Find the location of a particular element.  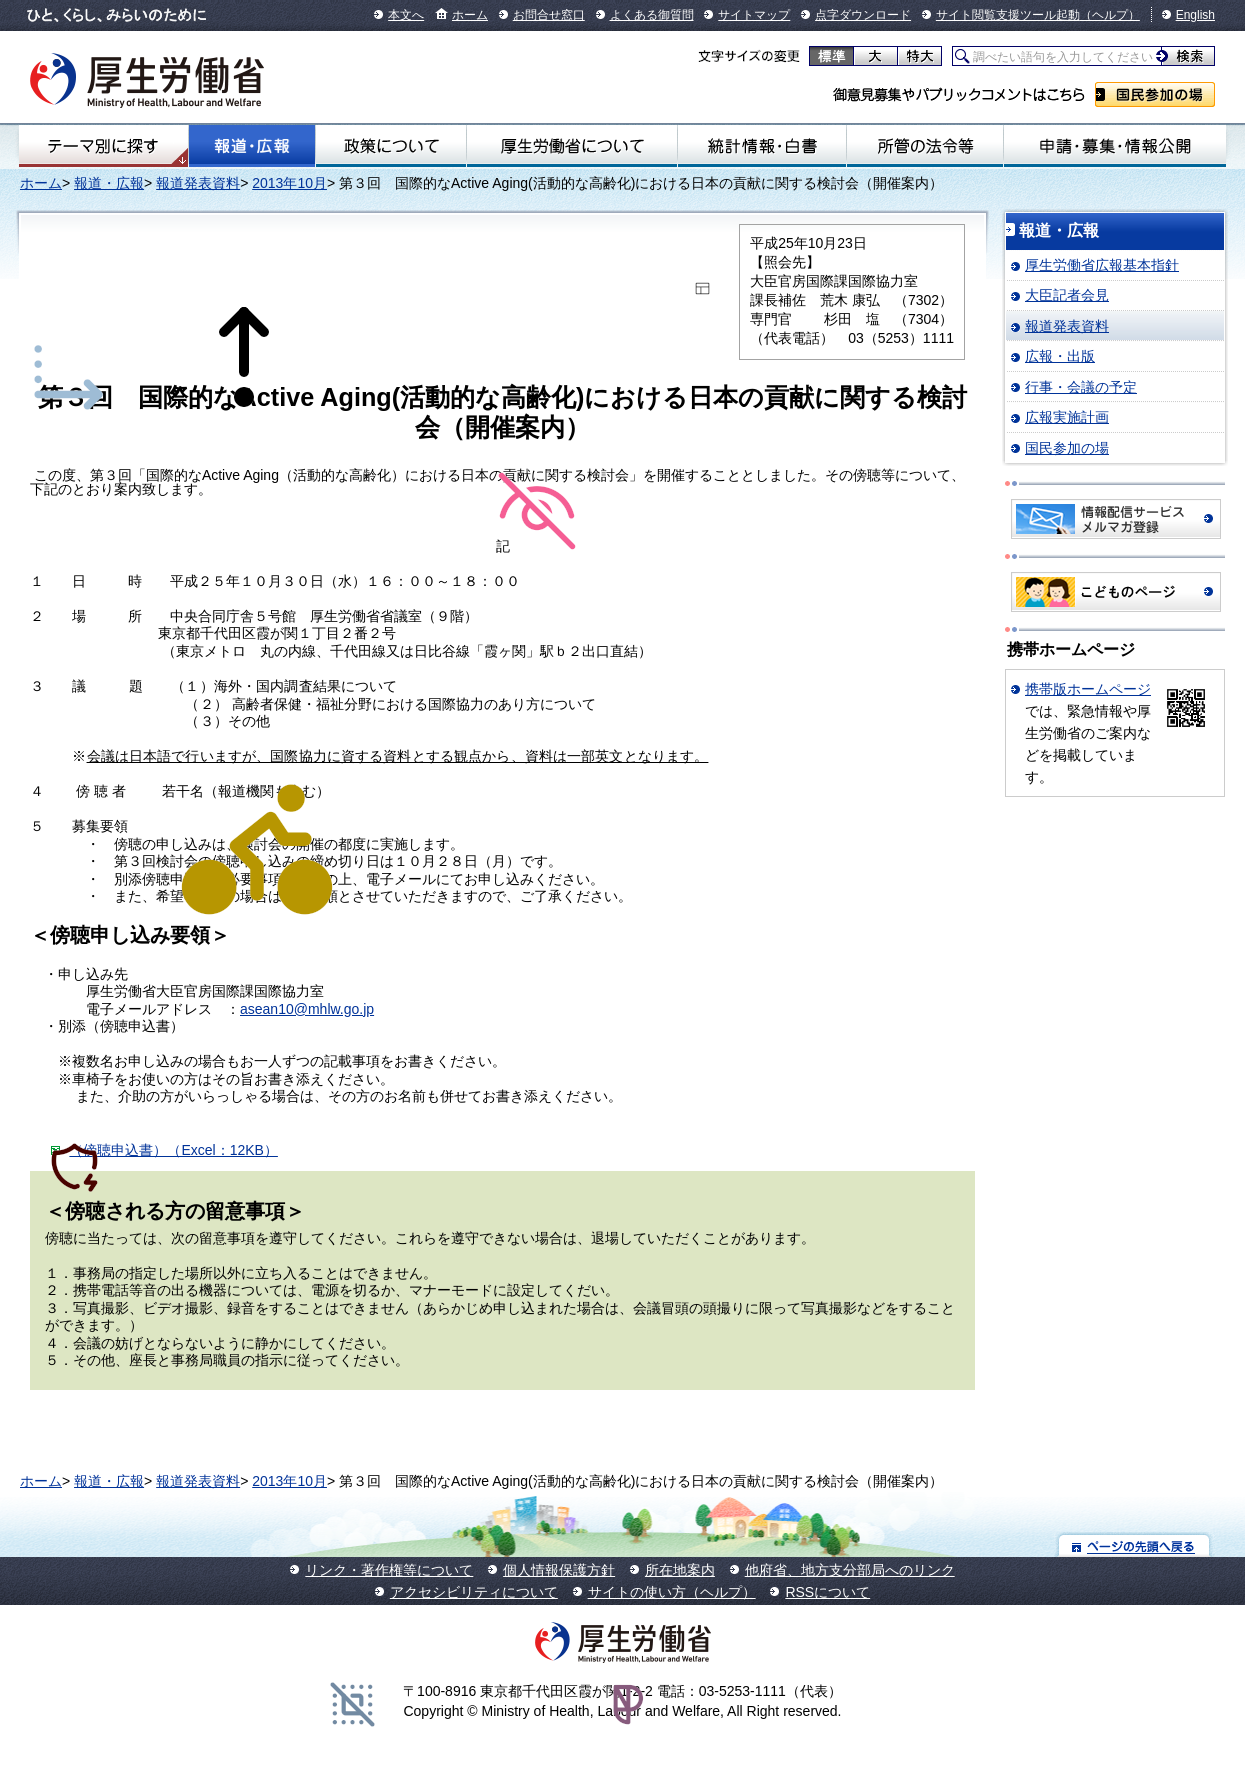

set or view the x-axis in a chart or graph is located at coordinates (68, 375).